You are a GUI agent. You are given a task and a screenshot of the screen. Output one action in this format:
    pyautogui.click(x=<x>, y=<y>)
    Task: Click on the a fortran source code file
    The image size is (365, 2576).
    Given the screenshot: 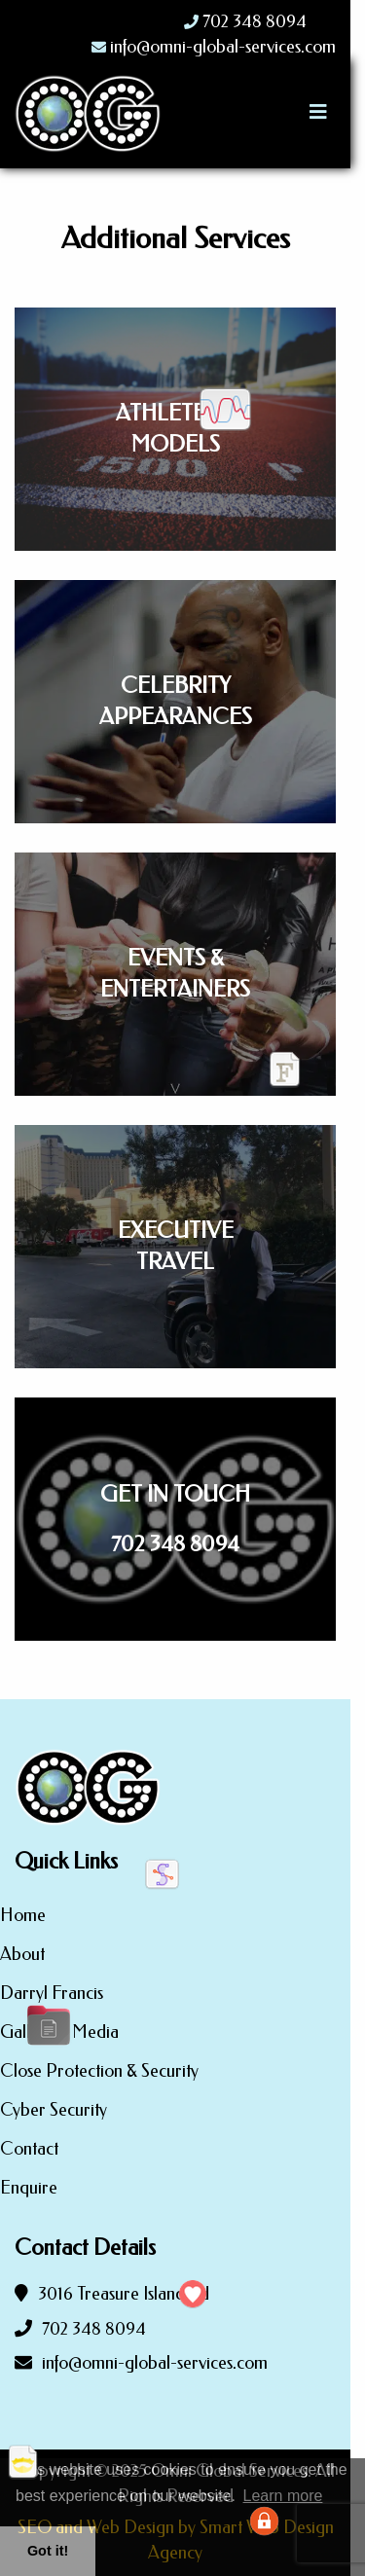 What is the action you would take?
    pyautogui.click(x=284, y=1069)
    